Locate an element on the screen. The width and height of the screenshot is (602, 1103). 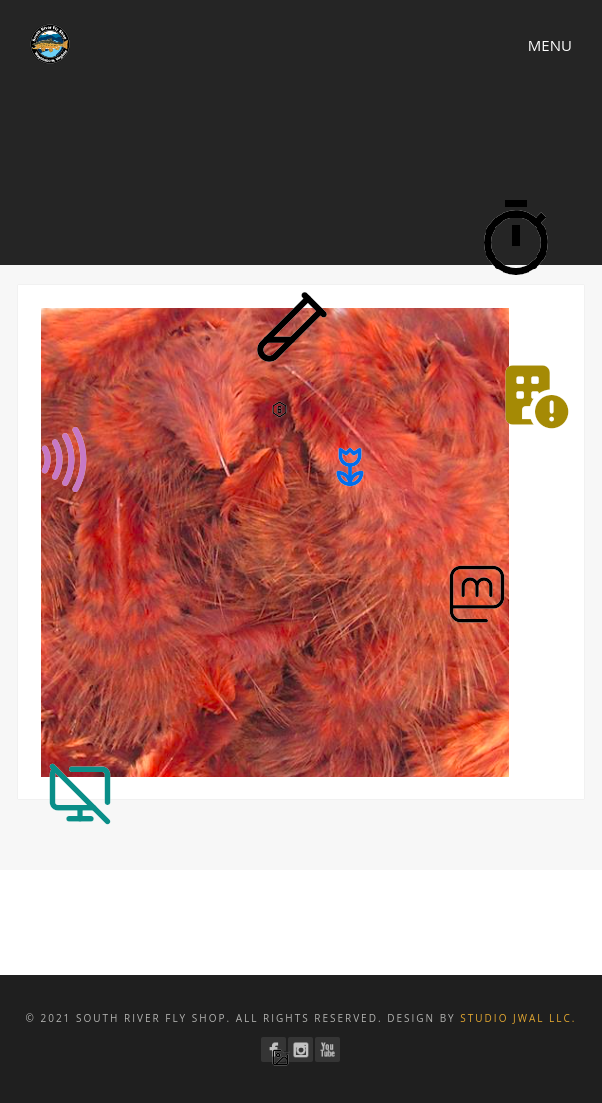
open mastodon app is located at coordinates (477, 593).